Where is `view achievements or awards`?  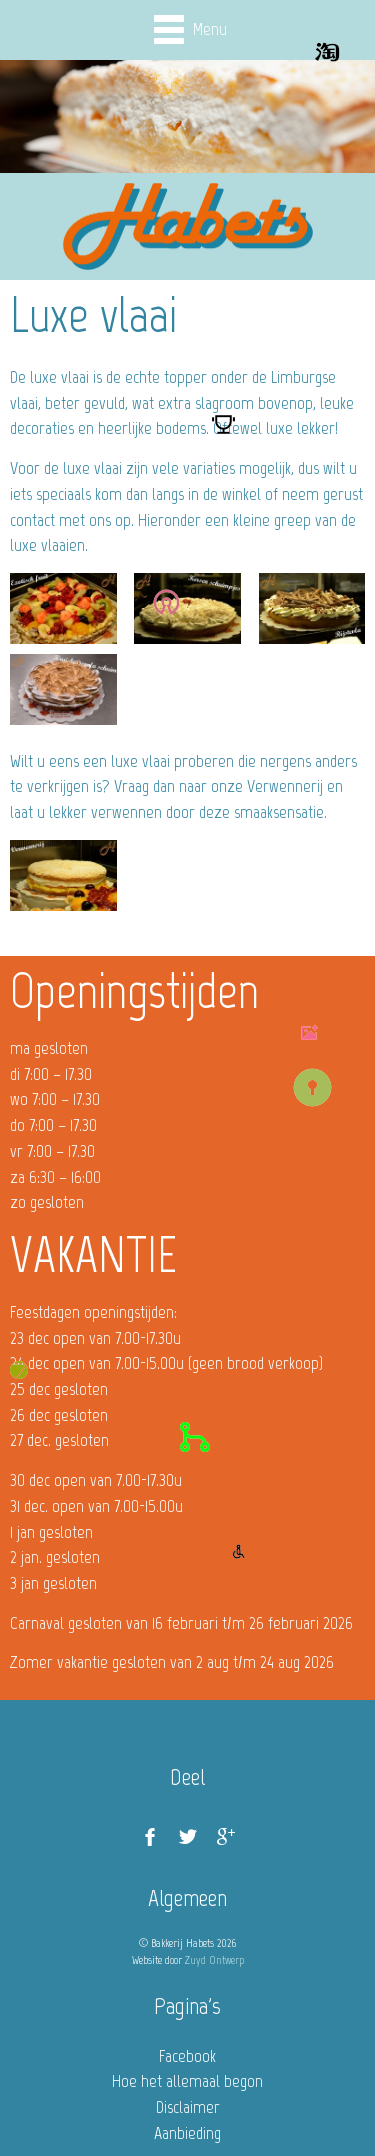
view achievements or awards is located at coordinates (223, 424).